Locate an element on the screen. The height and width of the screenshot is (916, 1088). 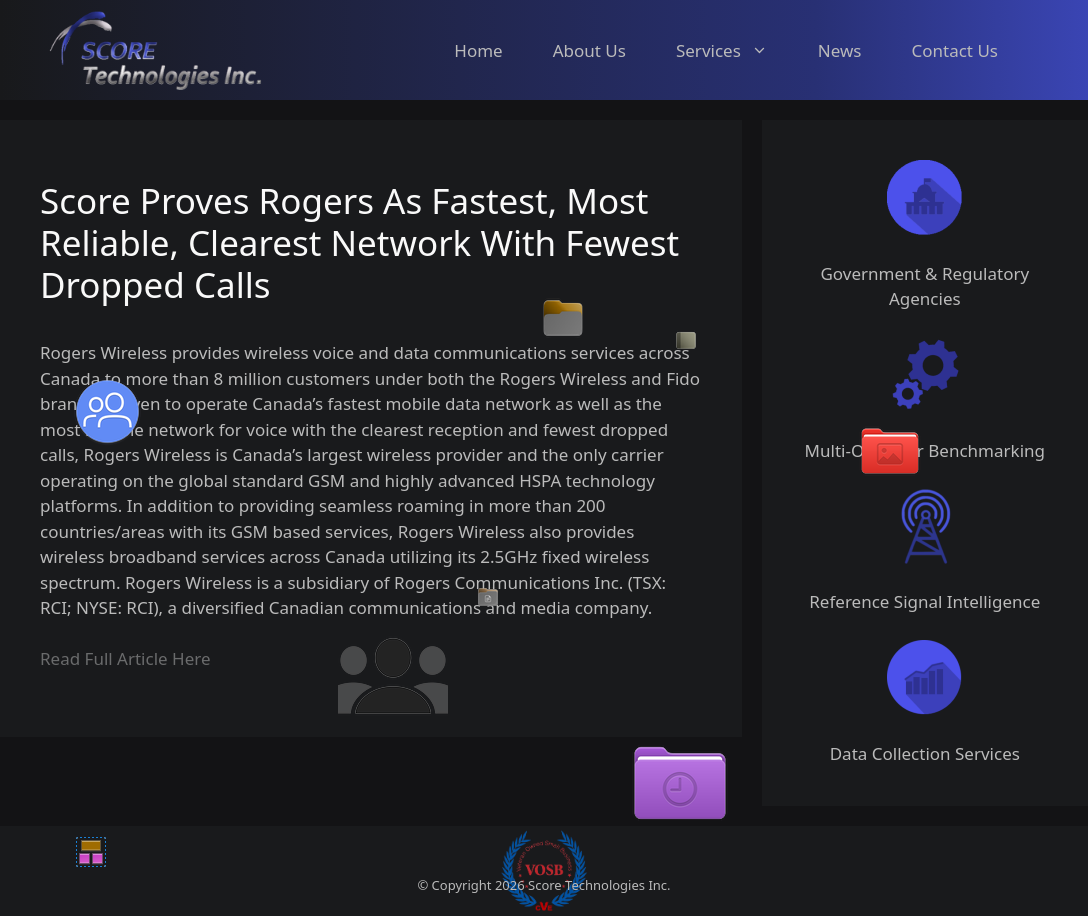
access the desktop folder is located at coordinates (686, 340).